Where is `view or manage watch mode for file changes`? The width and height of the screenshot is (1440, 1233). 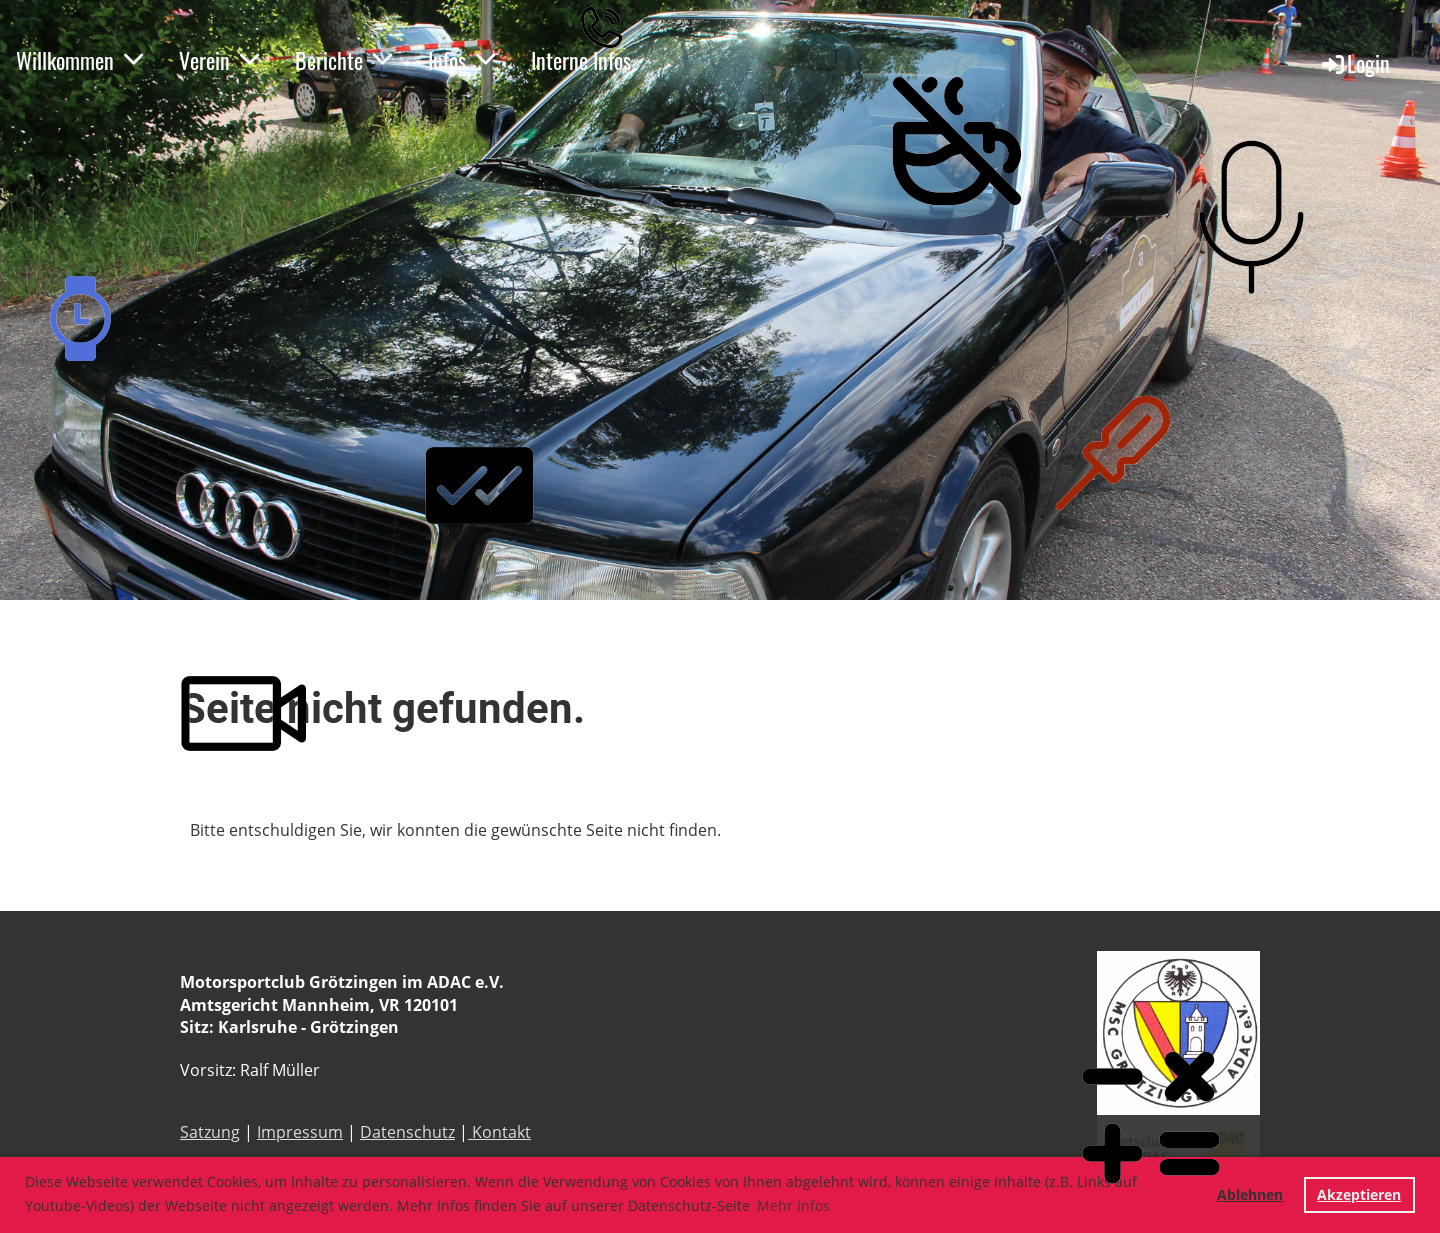 view or manage watch mode for file changes is located at coordinates (80, 318).